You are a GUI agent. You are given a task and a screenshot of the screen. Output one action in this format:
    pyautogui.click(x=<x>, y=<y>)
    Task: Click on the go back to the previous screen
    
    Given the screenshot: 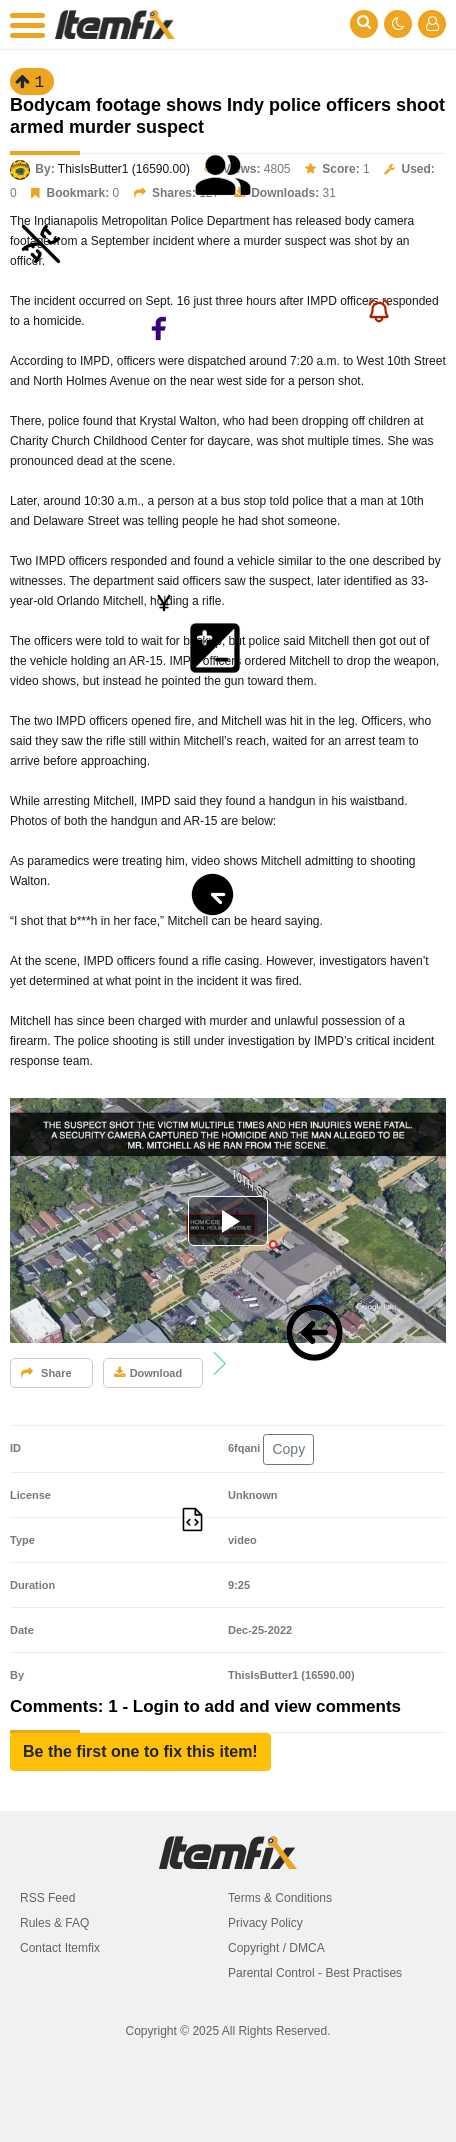 What is the action you would take?
    pyautogui.click(x=314, y=1332)
    